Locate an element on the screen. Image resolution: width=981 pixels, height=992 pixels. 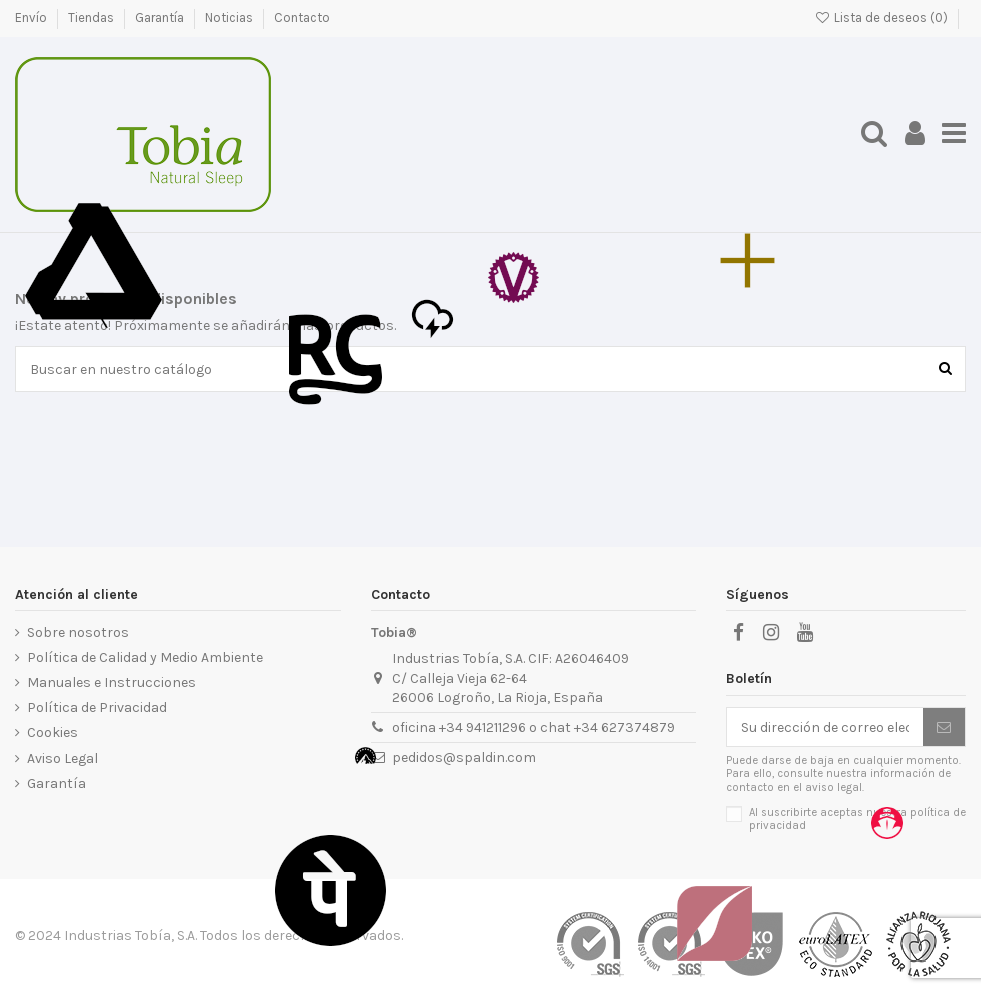
add a new item is located at coordinates (747, 260).